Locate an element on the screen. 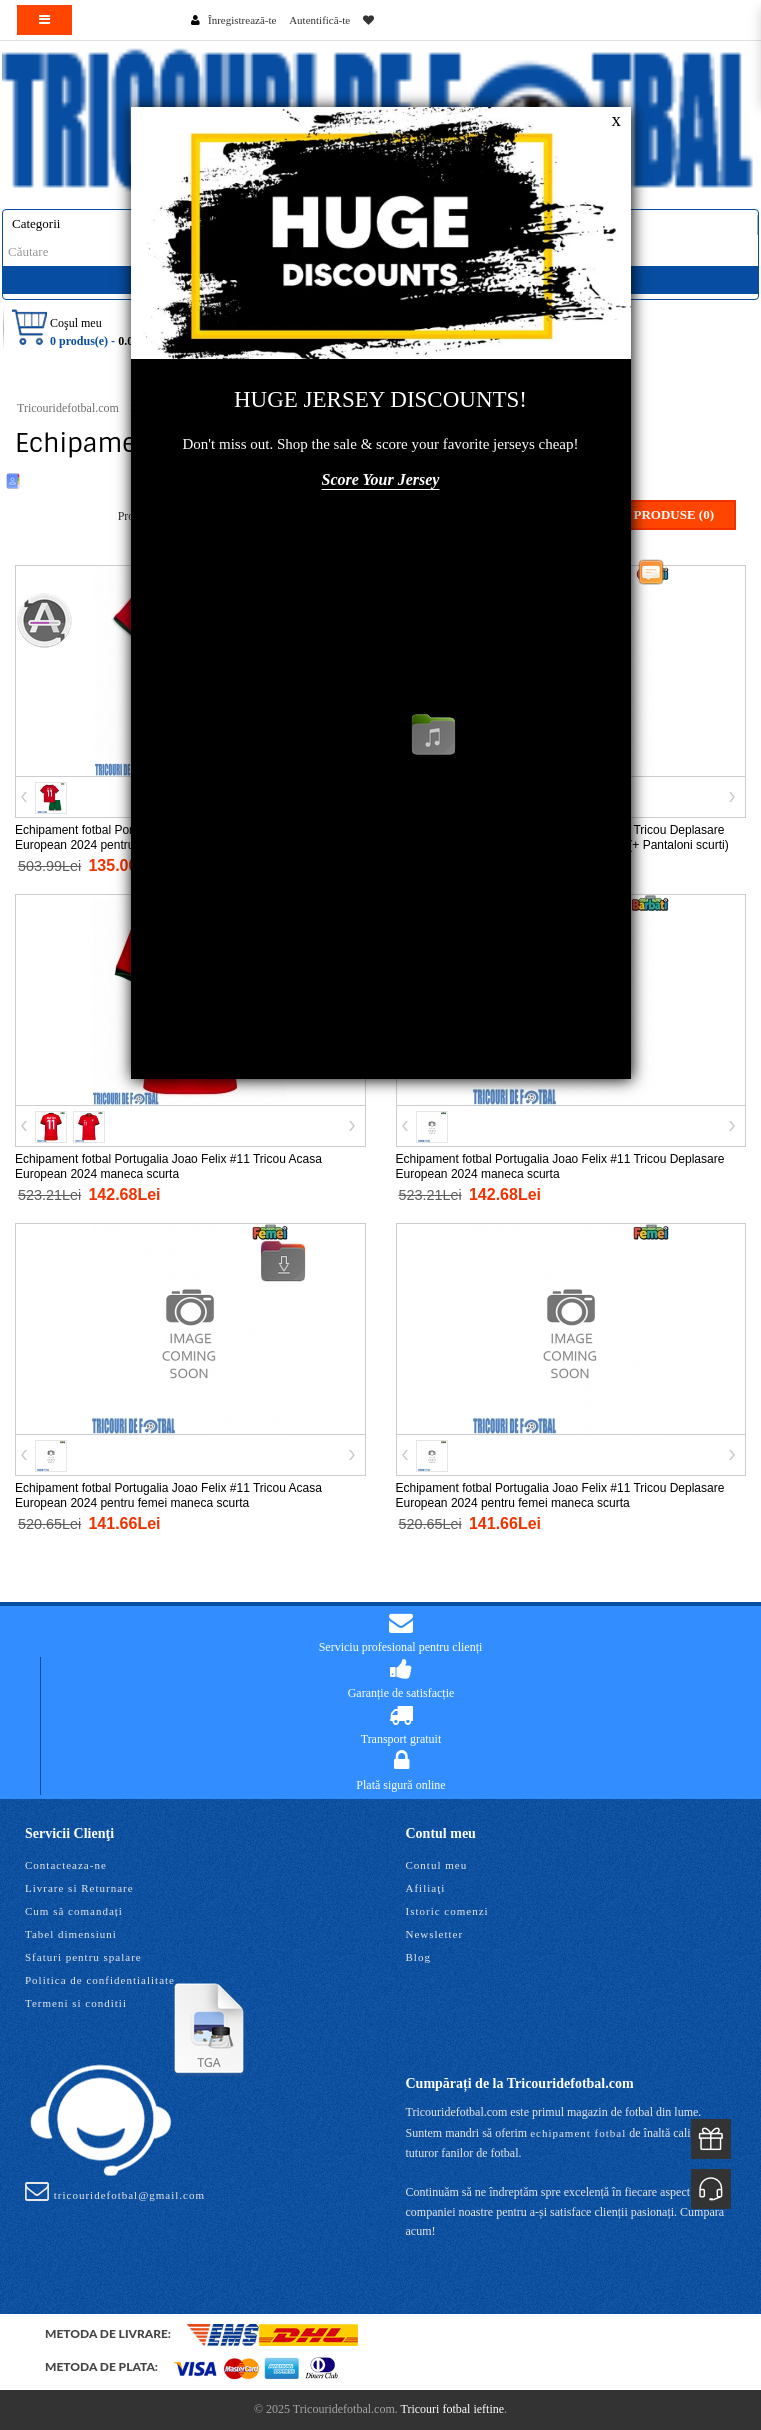 The height and width of the screenshot is (2430, 761). open instant messaging app is located at coordinates (651, 572).